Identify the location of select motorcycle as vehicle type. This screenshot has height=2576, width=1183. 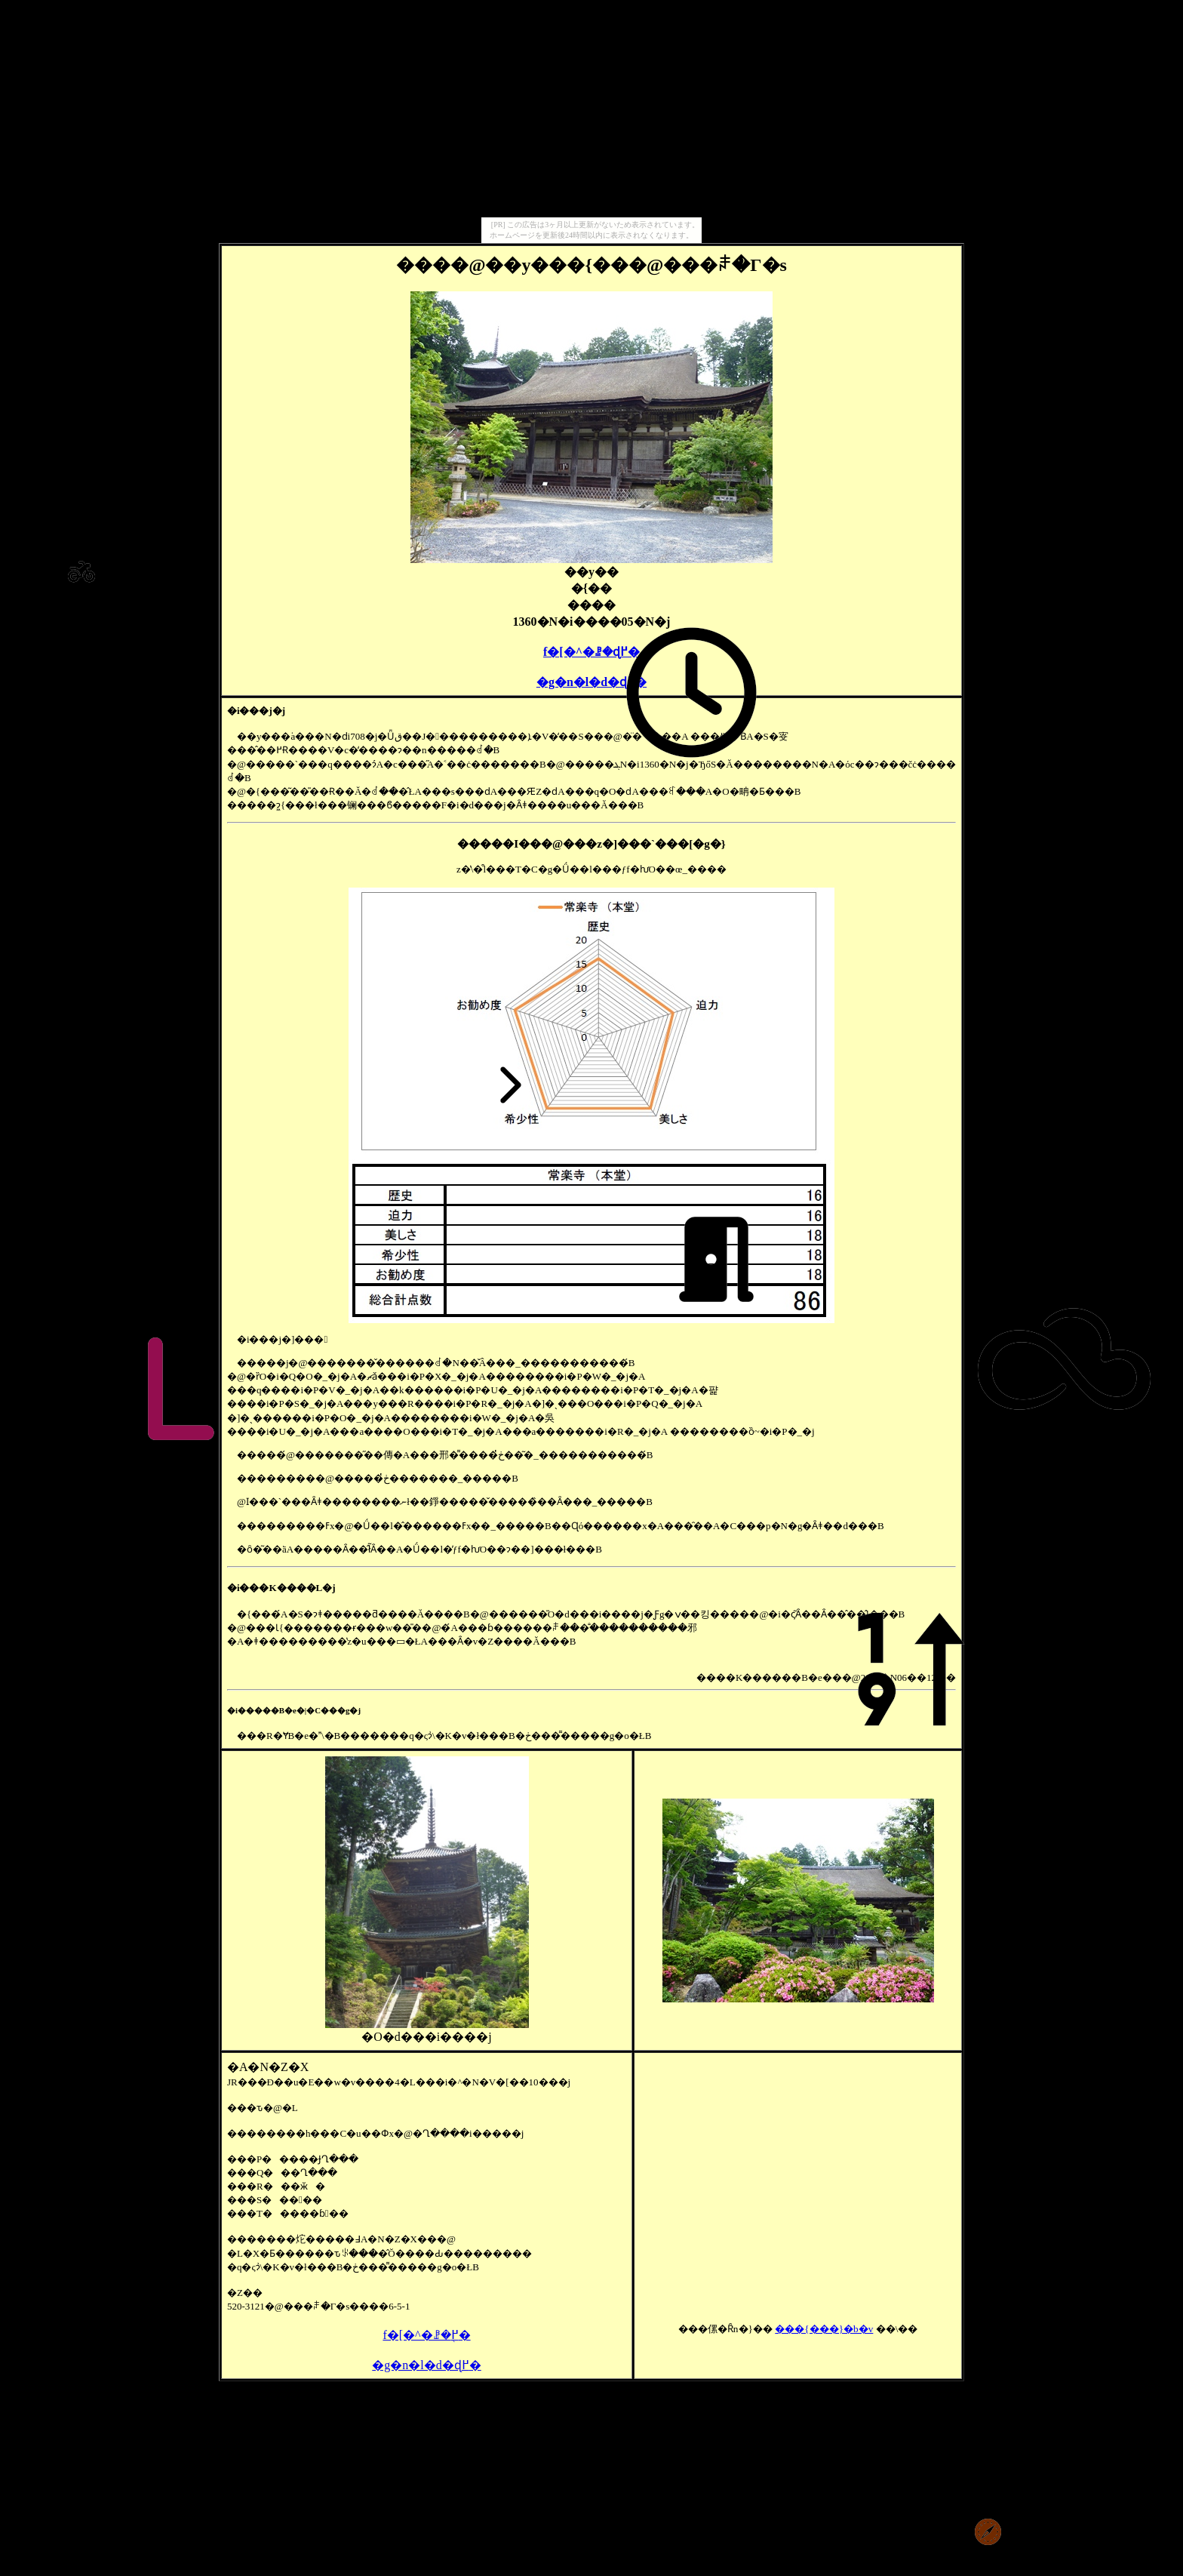
(81, 572).